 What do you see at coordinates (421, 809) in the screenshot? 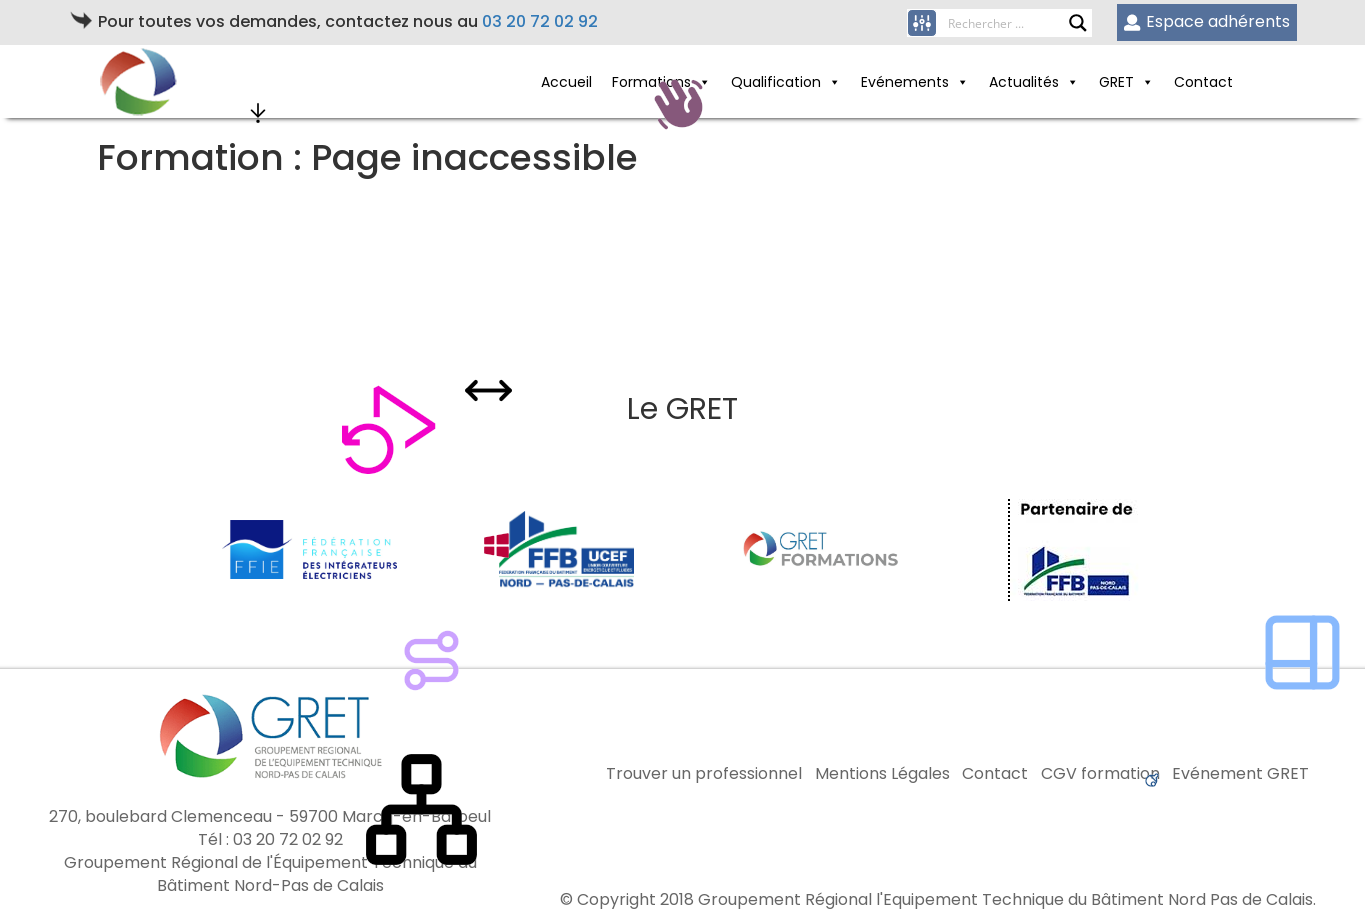
I see `view network topology or connections` at bounding box center [421, 809].